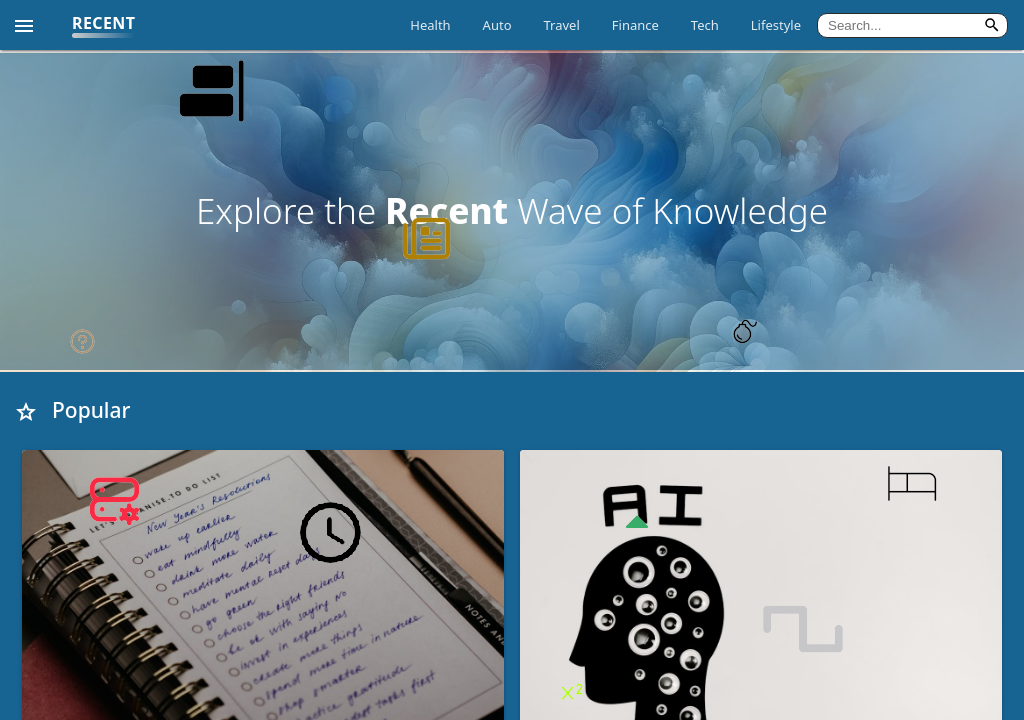 This screenshot has width=1024, height=720. I want to click on access help or support, so click(82, 341).